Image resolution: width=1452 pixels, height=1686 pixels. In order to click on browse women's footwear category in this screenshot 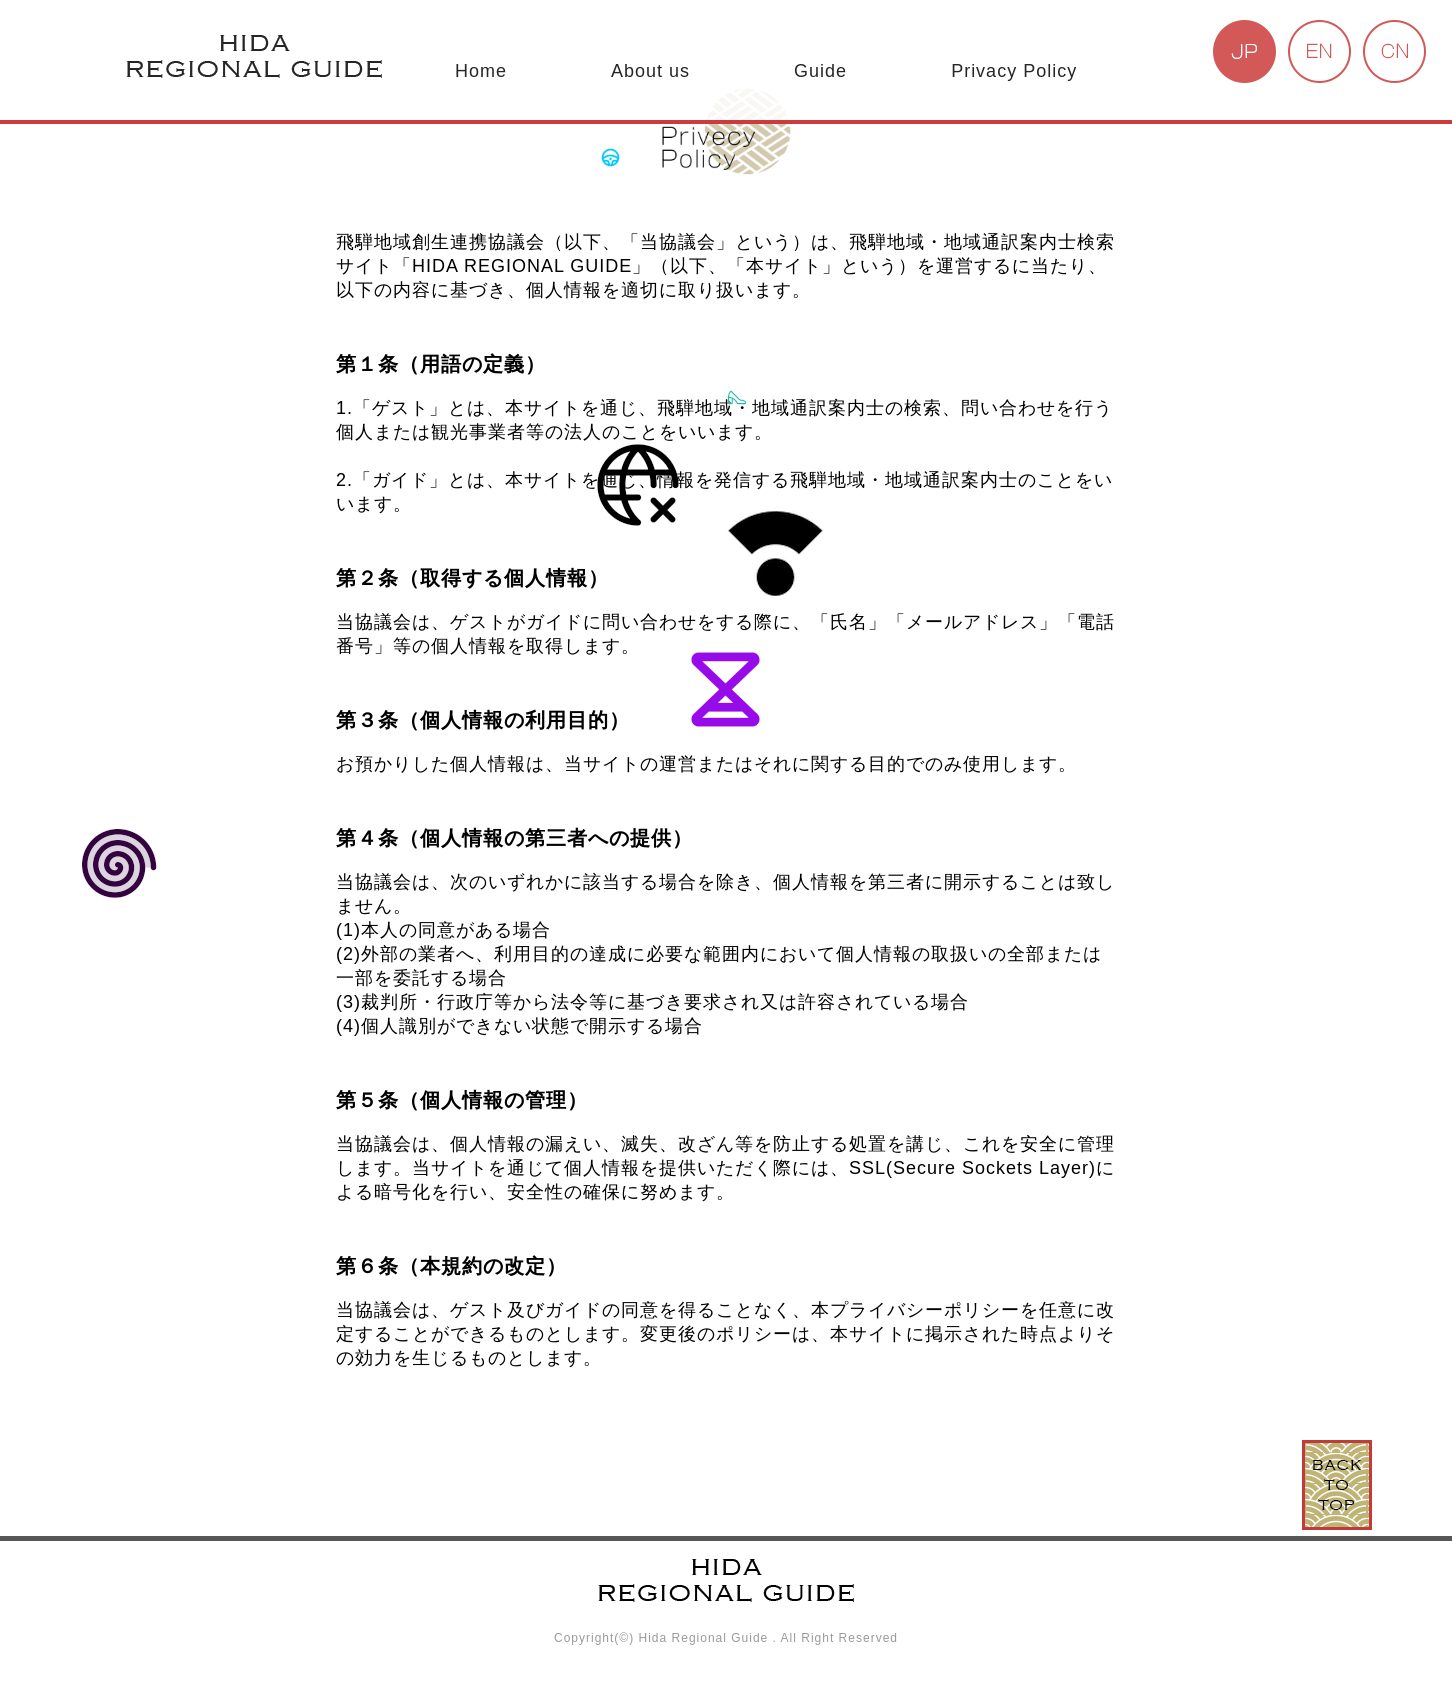, I will do `click(736, 398)`.